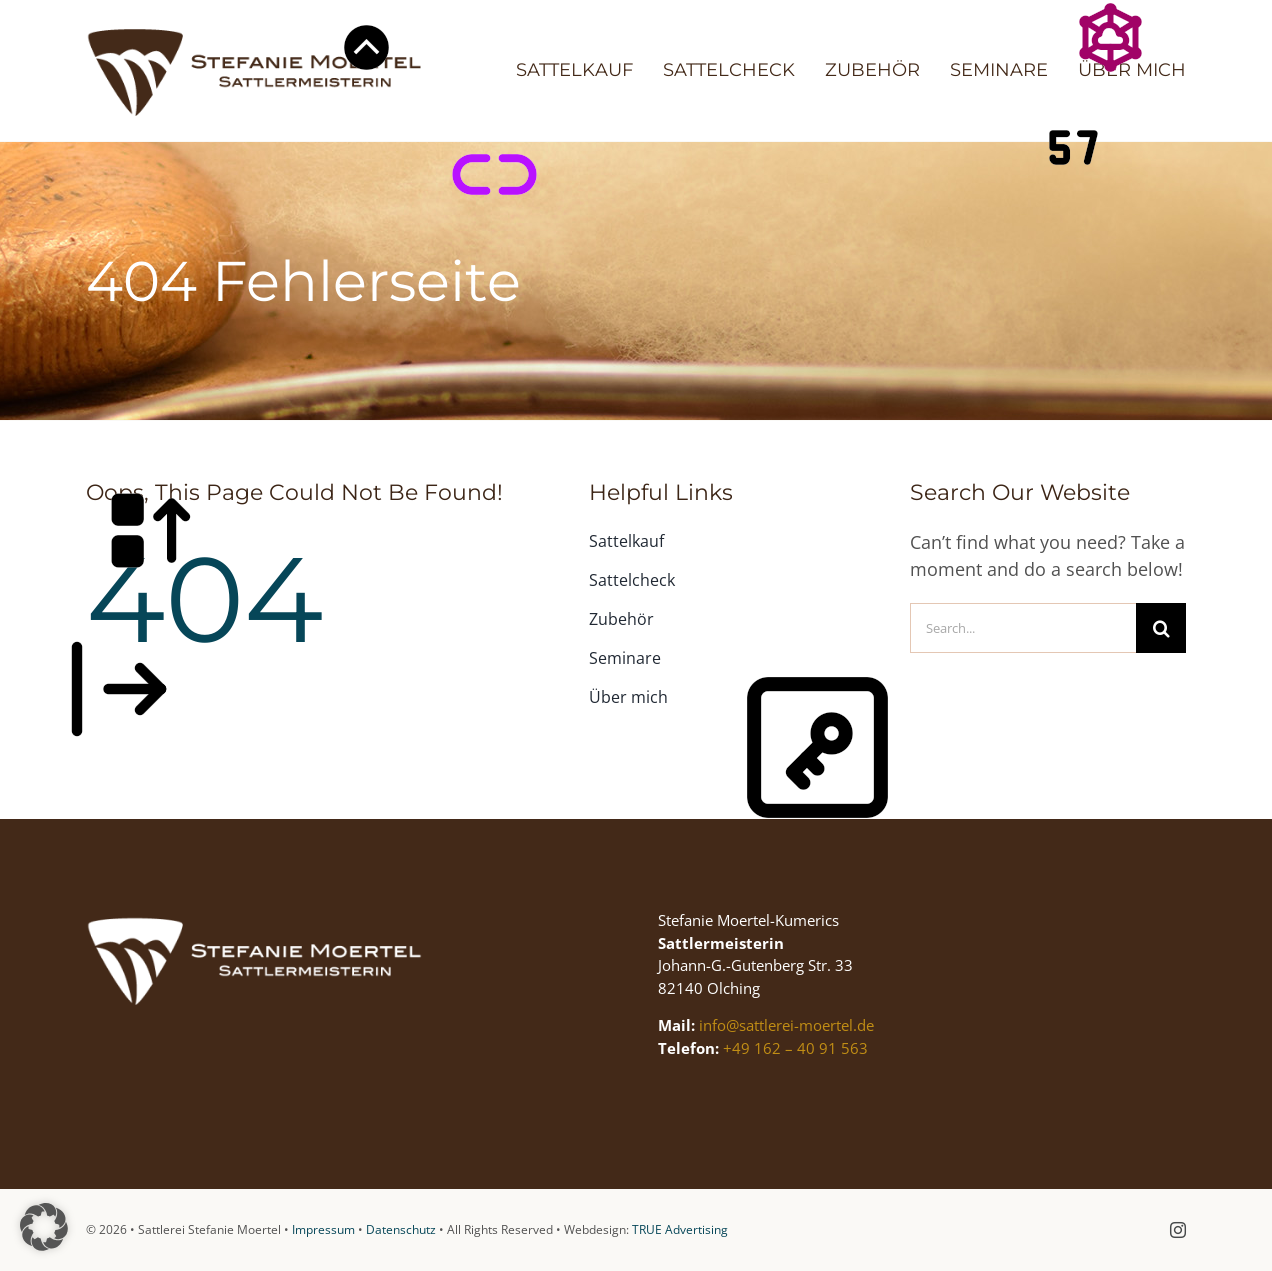 The height and width of the screenshot is (1271, 1272). Describe the element at coordinates (1110, 37) in the screenshot. I see `storj decentralized cloud storage logo` at that location.